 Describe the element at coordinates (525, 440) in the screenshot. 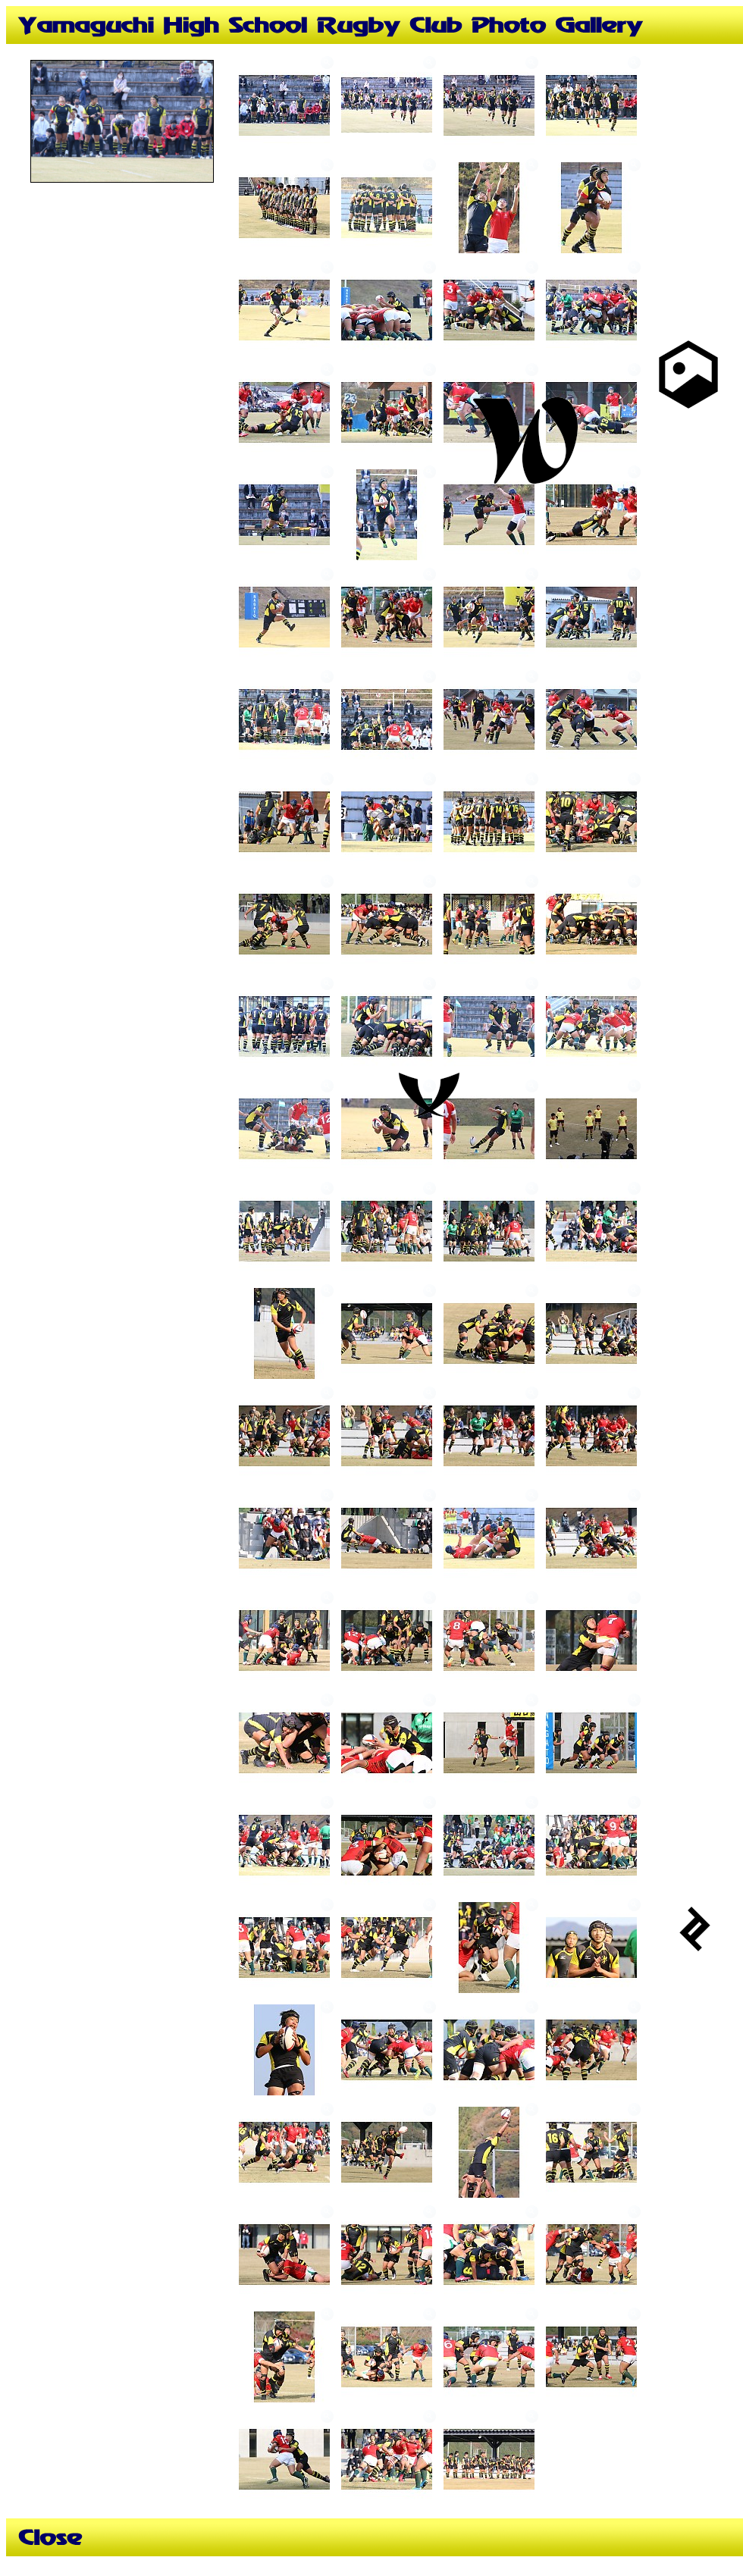

I see `visit welcome to the jungle job platform` at that location.